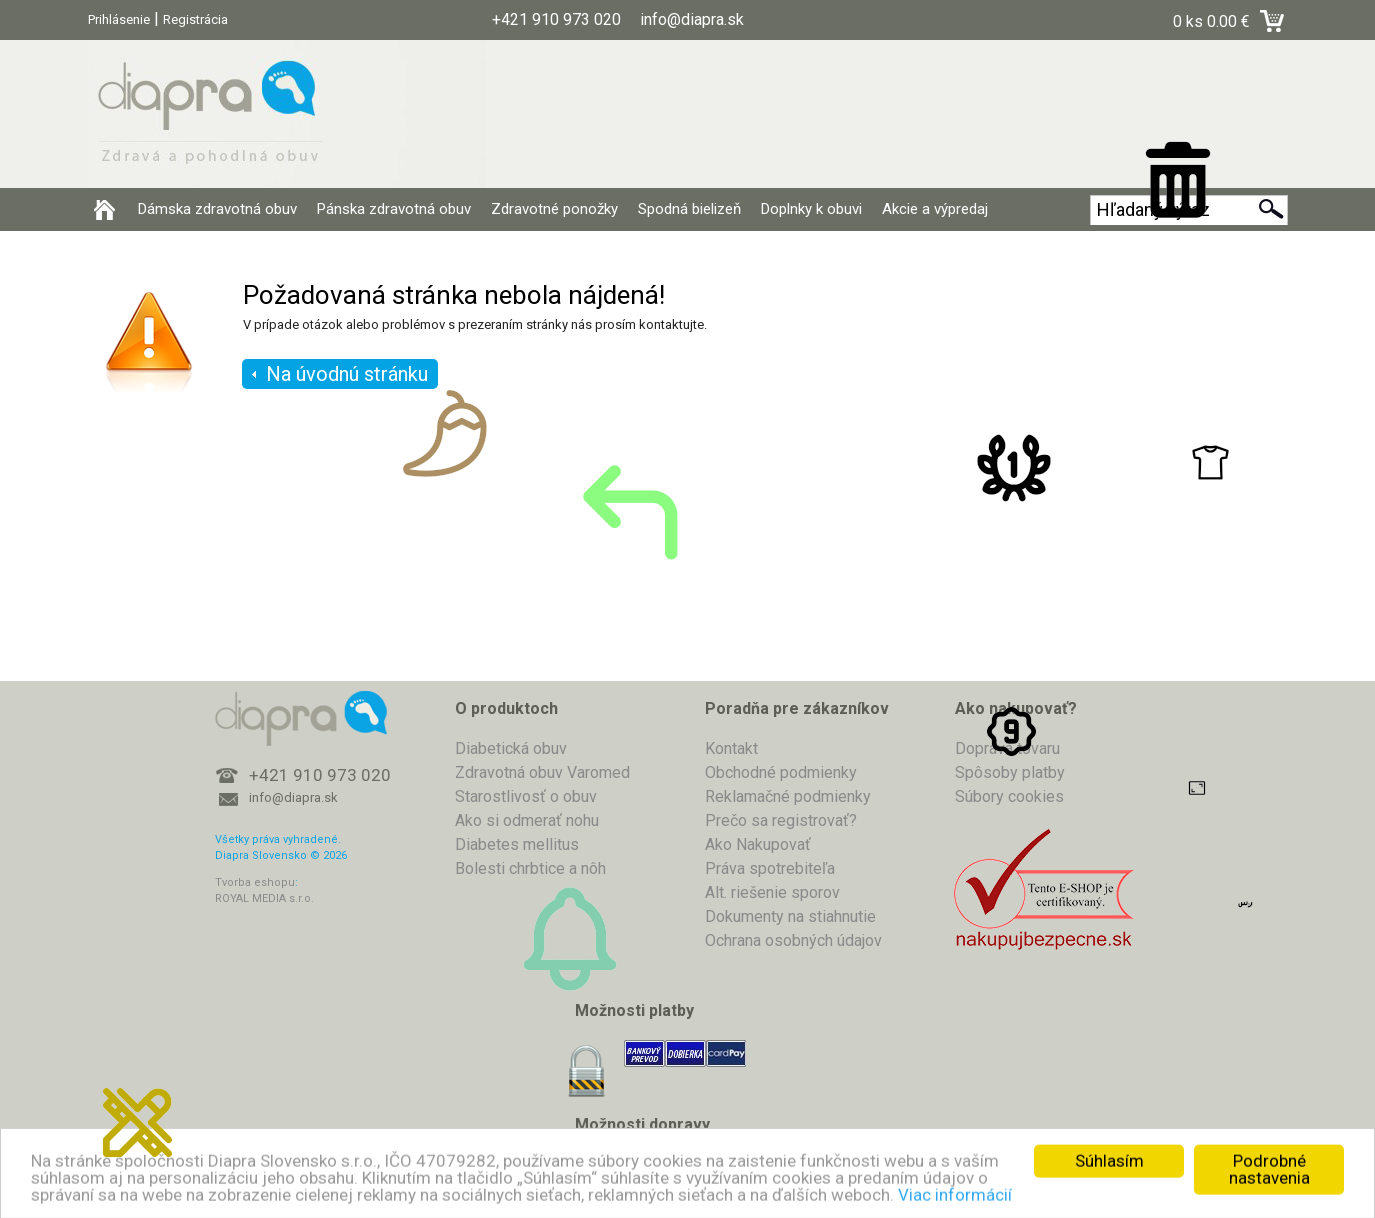  I want to click on tools or settings unavailable, so click(137, 1122).